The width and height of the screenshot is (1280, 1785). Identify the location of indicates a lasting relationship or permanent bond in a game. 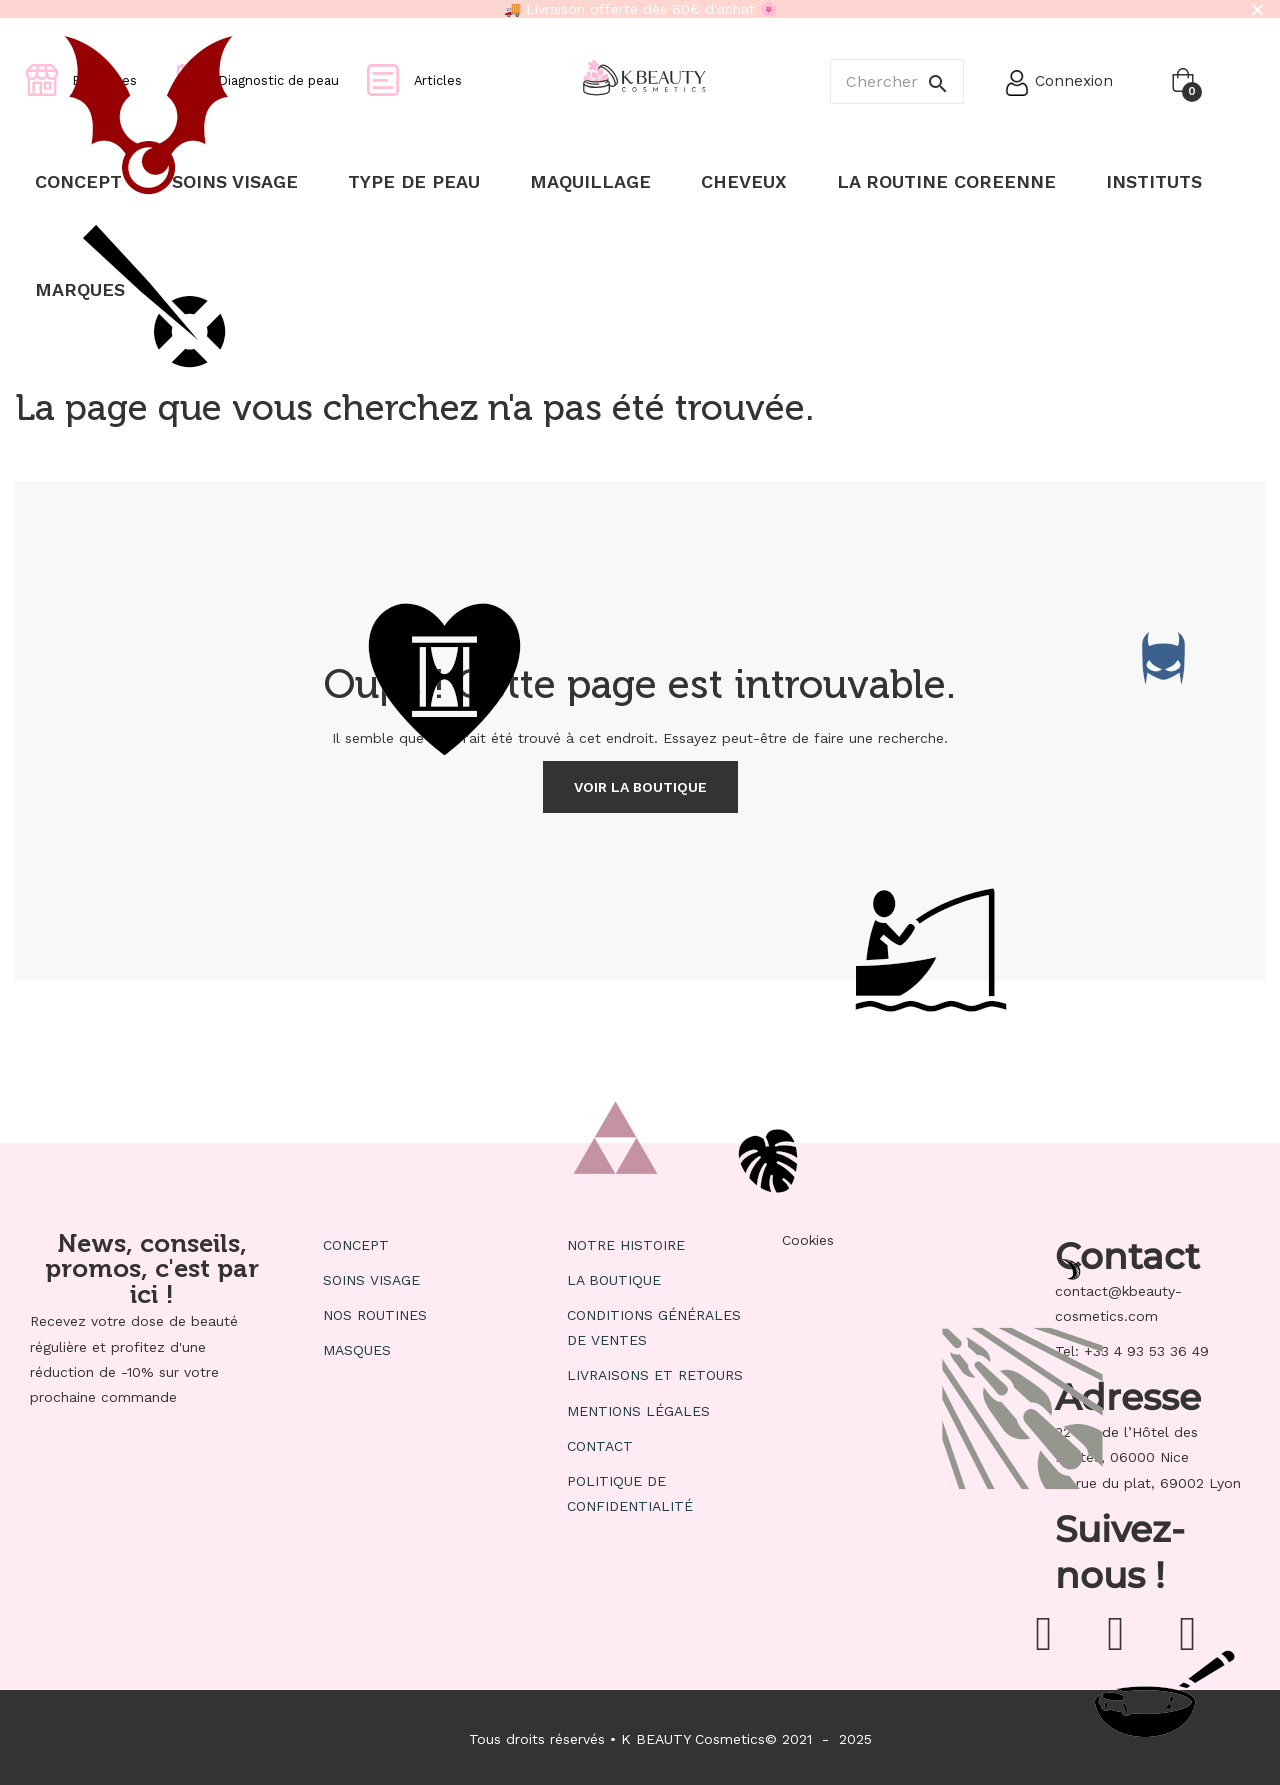
(444, 679).